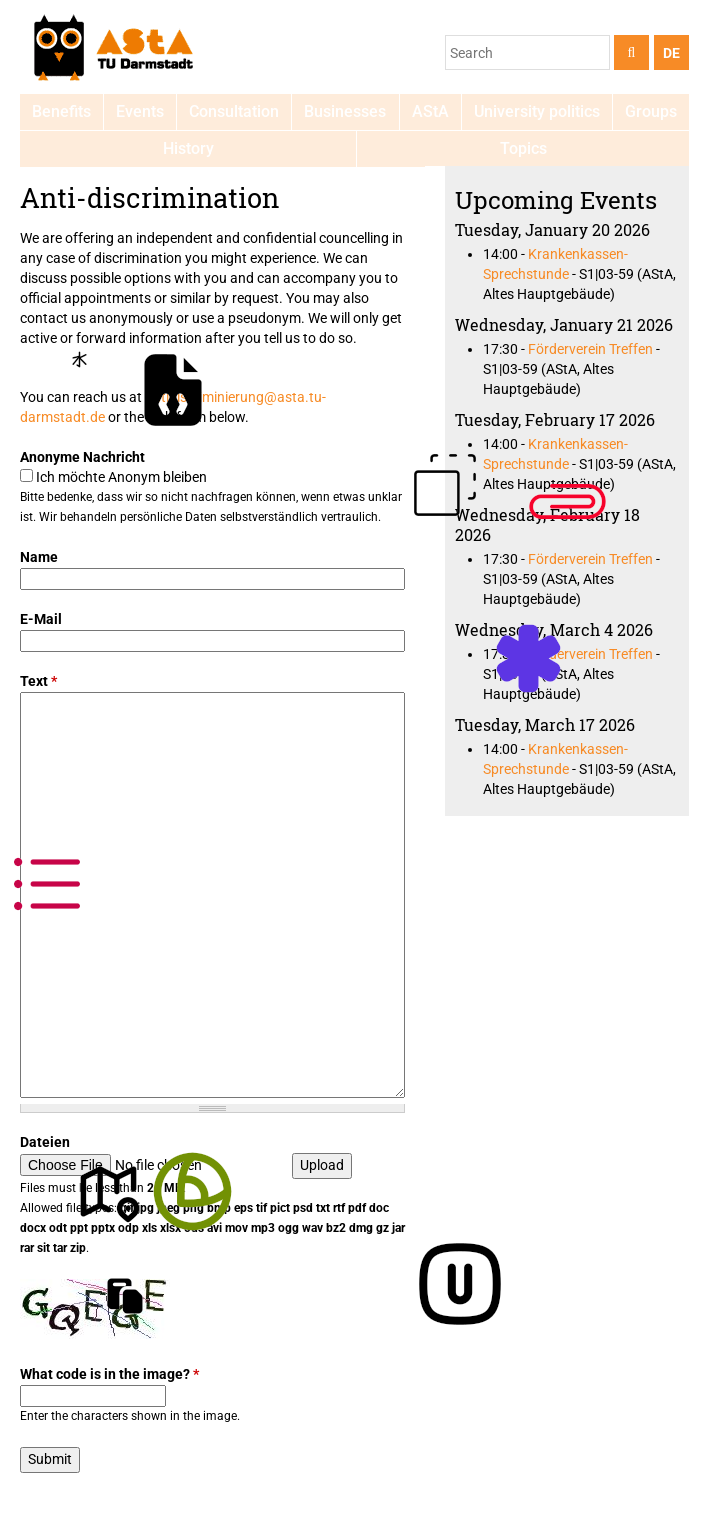 The width and height of the screenshot is (709, 1533). Describe the element at coordinates (108, 1191) in the screenshot. I see `view location on map` at that location.